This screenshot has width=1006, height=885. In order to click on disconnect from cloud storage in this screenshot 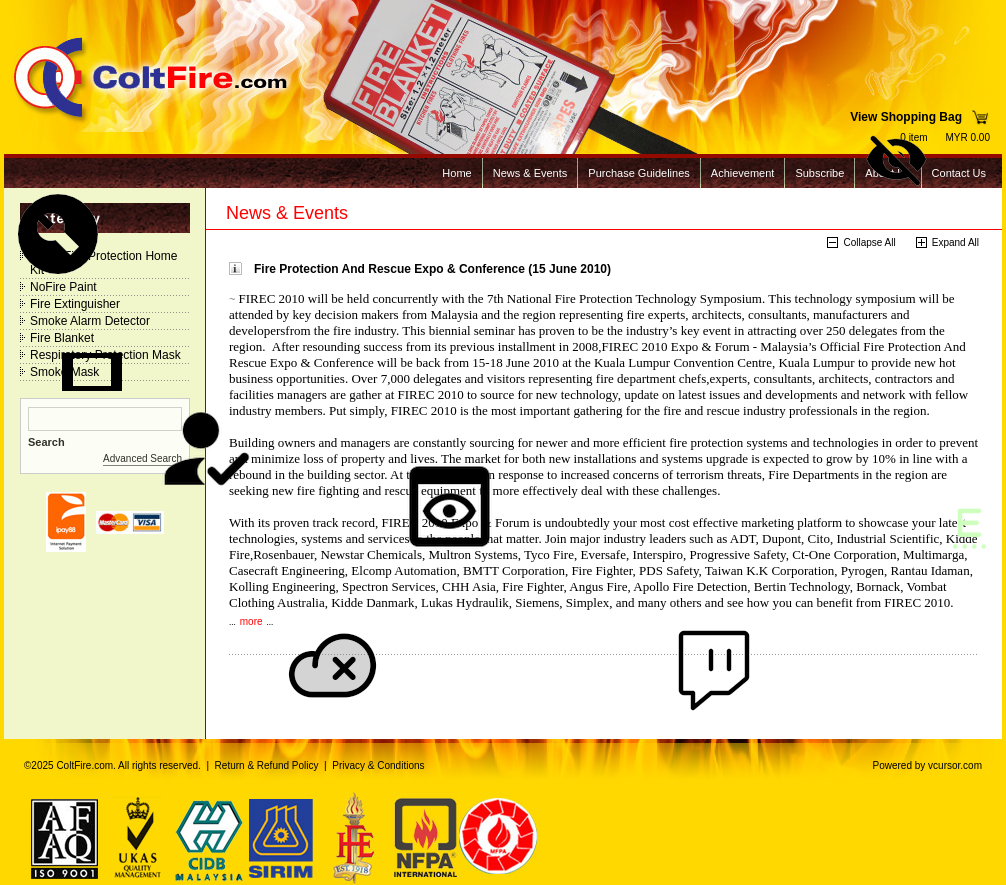, I will do `click(332, 665)`.